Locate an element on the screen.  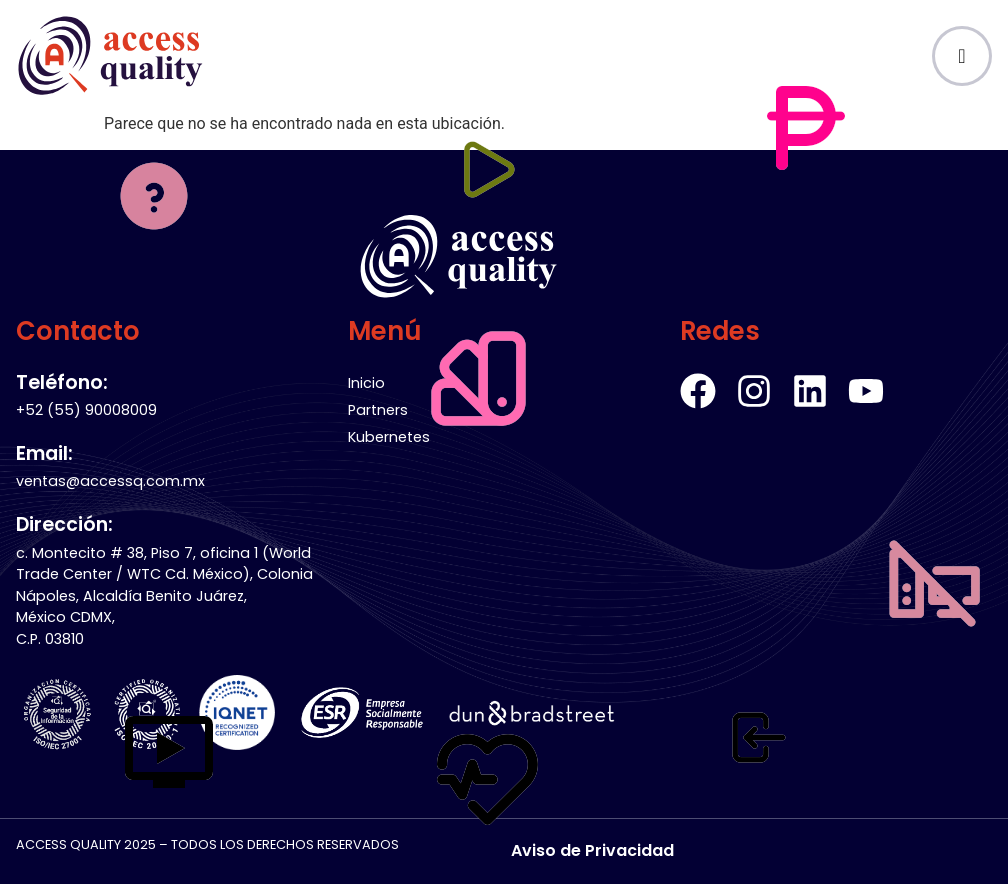
view health or fitness metrics is located at coordinates (487, 774).